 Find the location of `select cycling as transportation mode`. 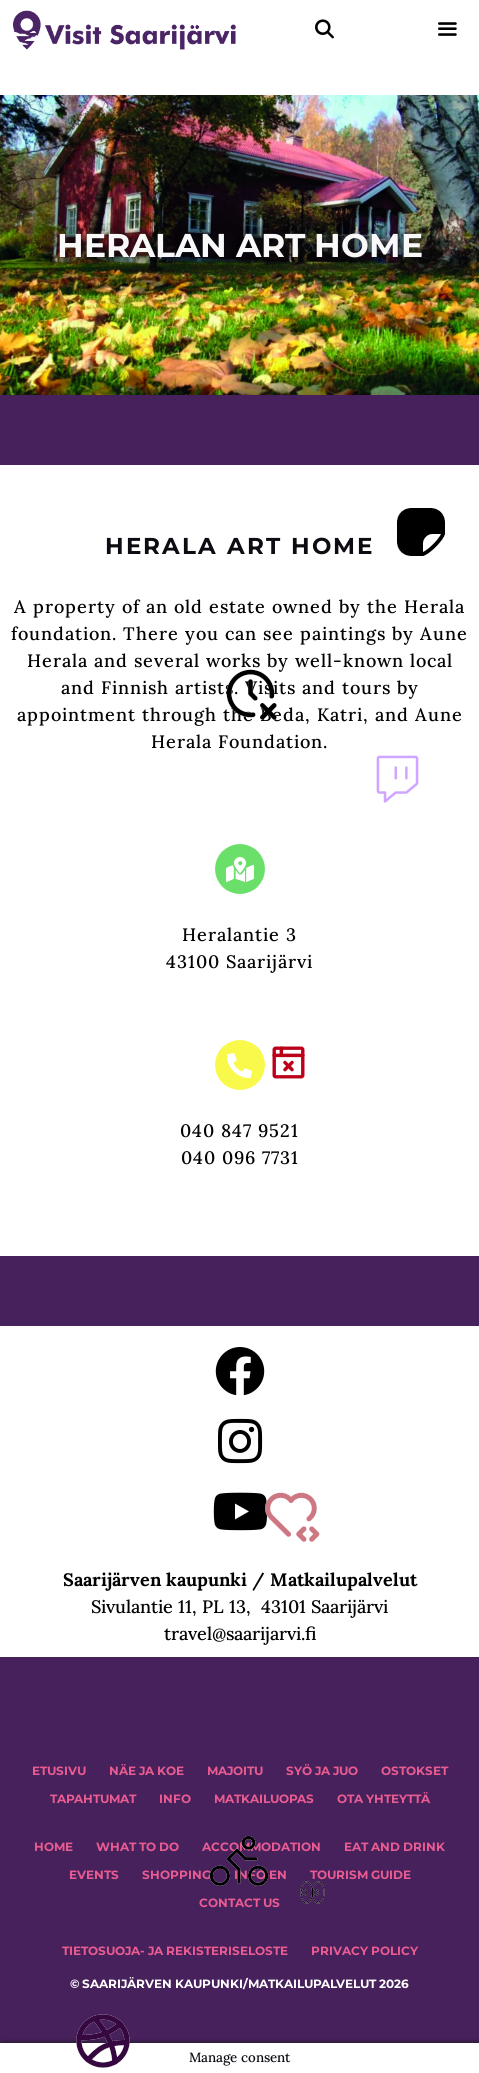

select cycling as transportation mode is located at coordinates (239, 1863).